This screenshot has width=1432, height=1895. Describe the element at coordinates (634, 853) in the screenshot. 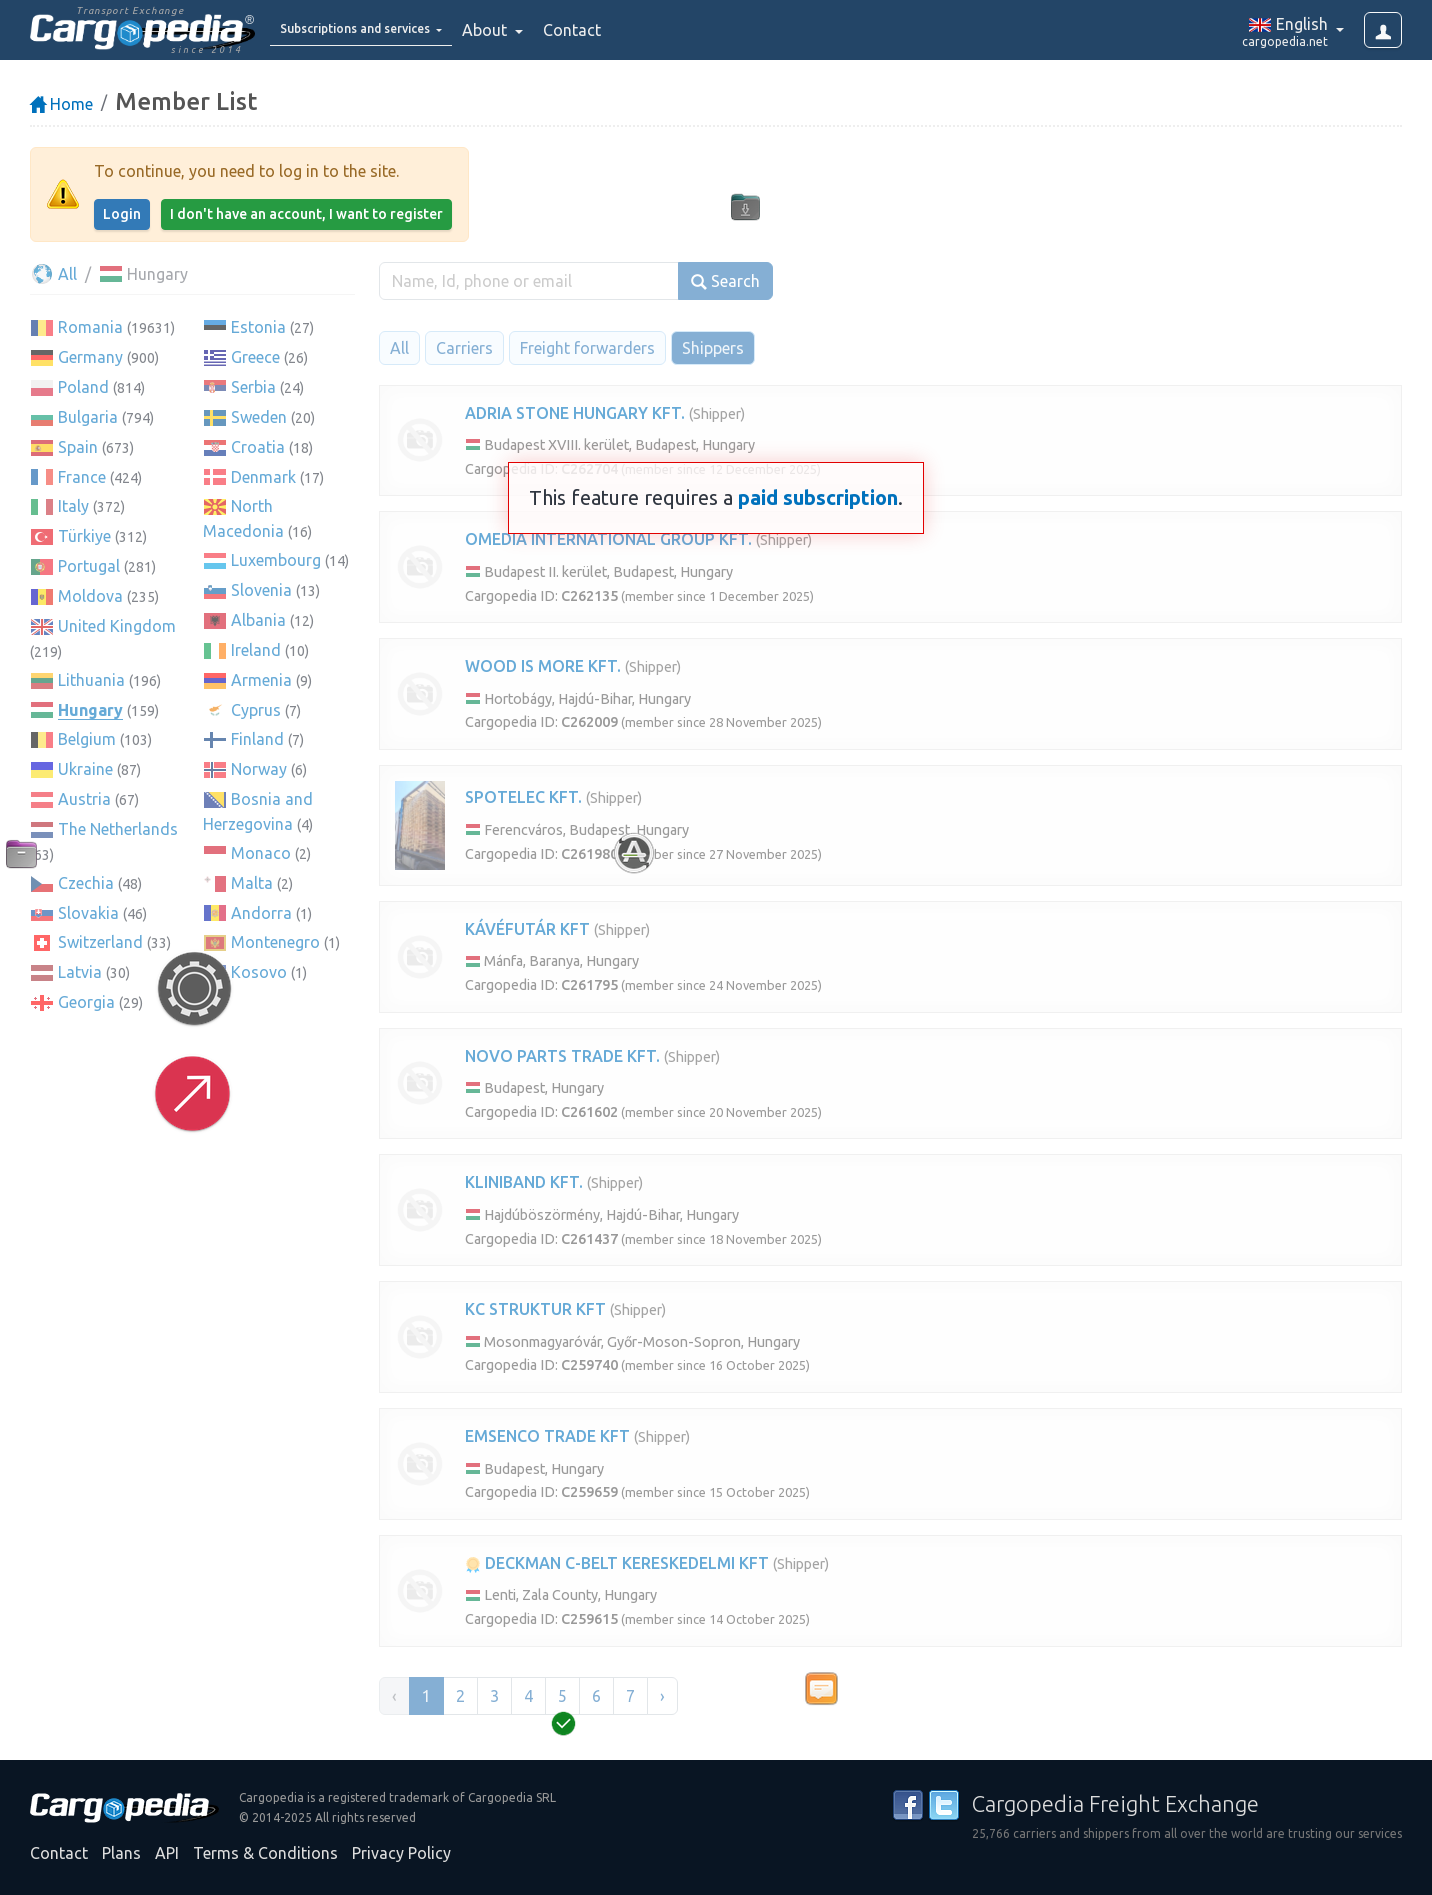

I see `check for available software updates` at that location.